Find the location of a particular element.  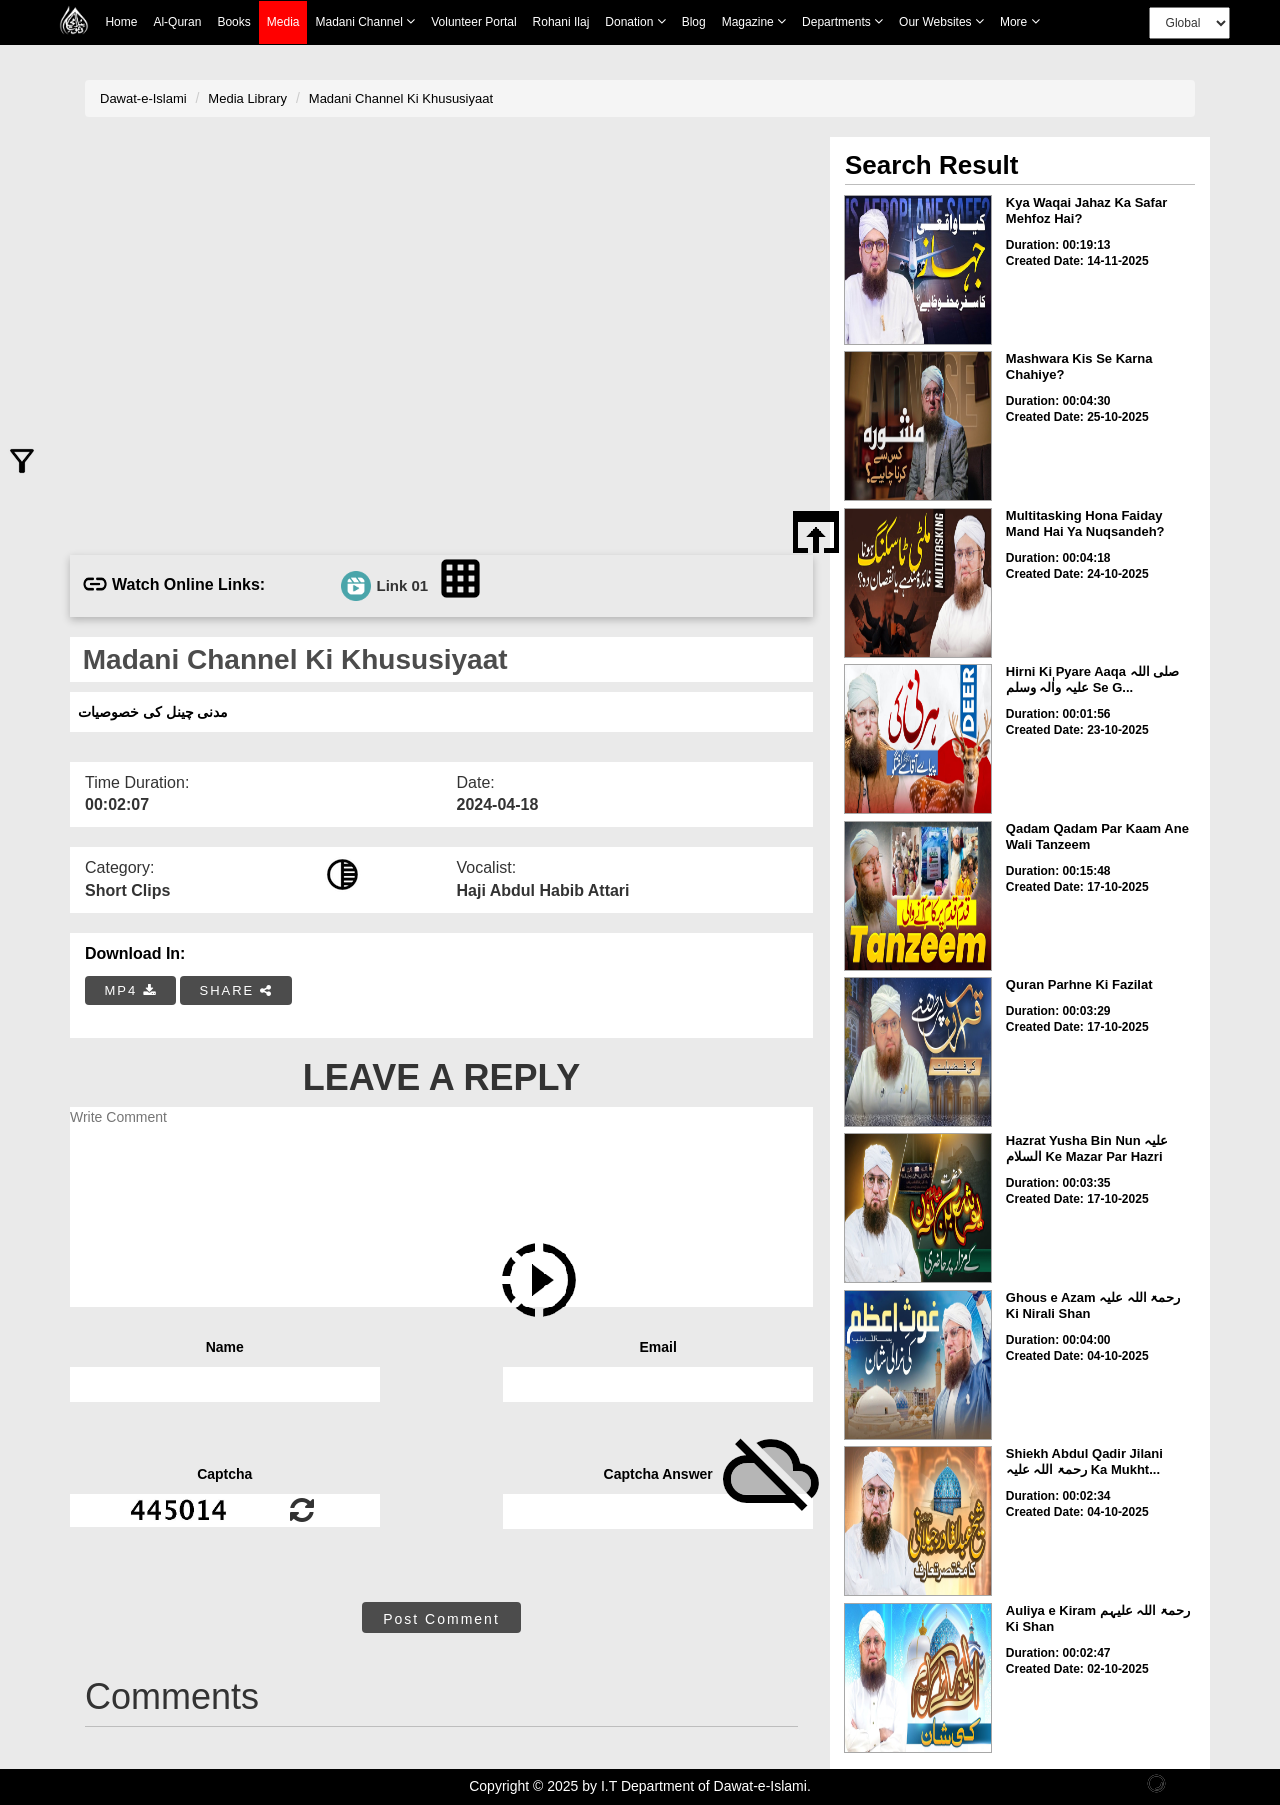

enable slow motion video recording is located at coordinates (539, 1280).